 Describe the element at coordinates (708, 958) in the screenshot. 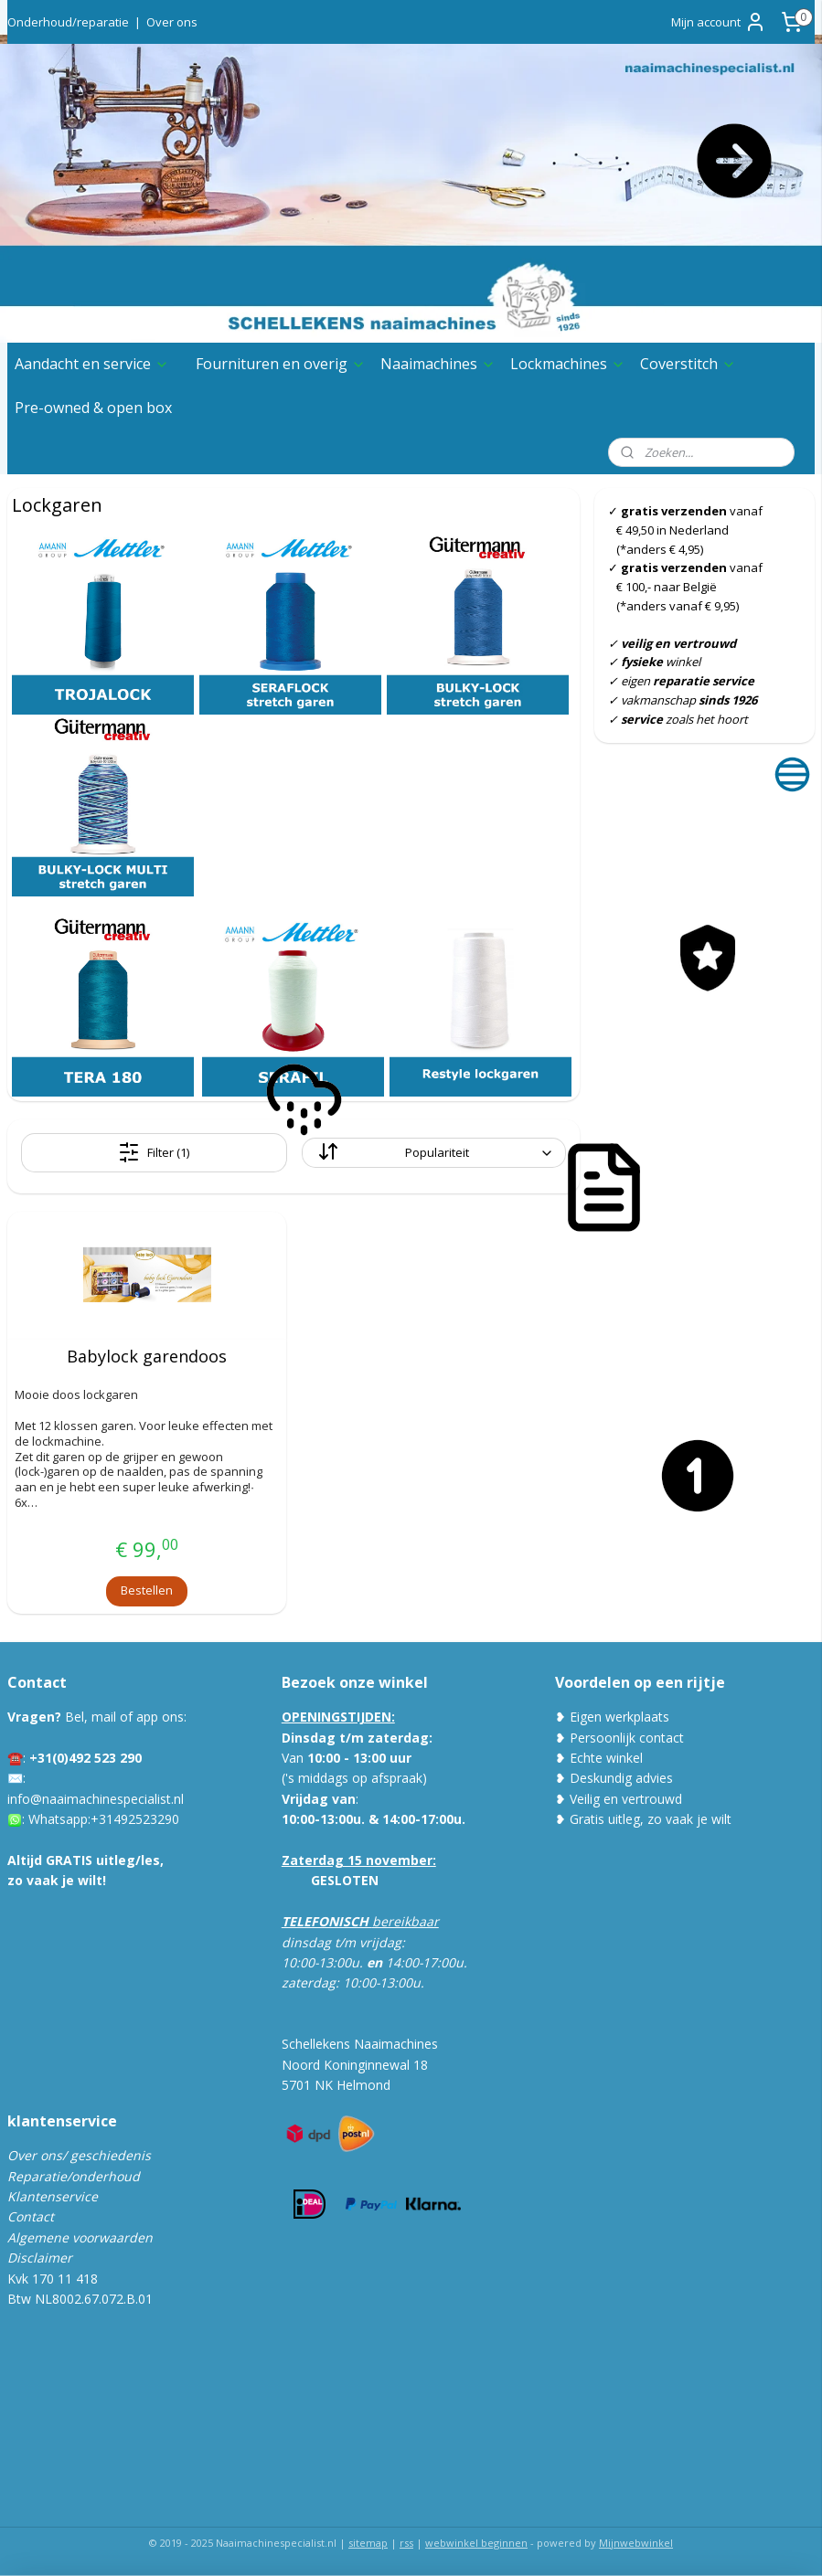

I see `access local police or emergency services` at that location.